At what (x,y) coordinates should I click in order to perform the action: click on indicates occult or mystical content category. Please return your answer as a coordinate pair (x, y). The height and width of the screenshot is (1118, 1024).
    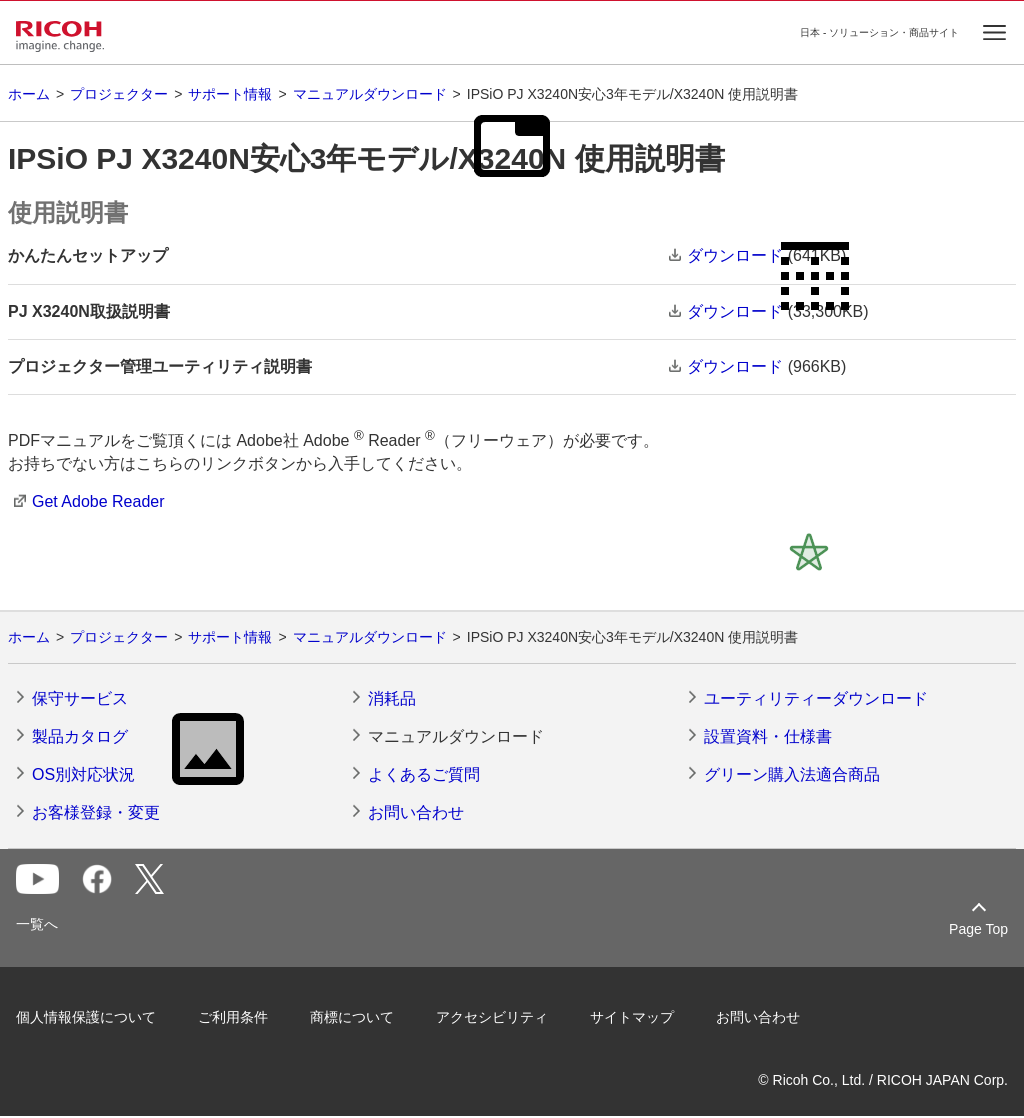
    Looking at the image, I should click on (809, 554).